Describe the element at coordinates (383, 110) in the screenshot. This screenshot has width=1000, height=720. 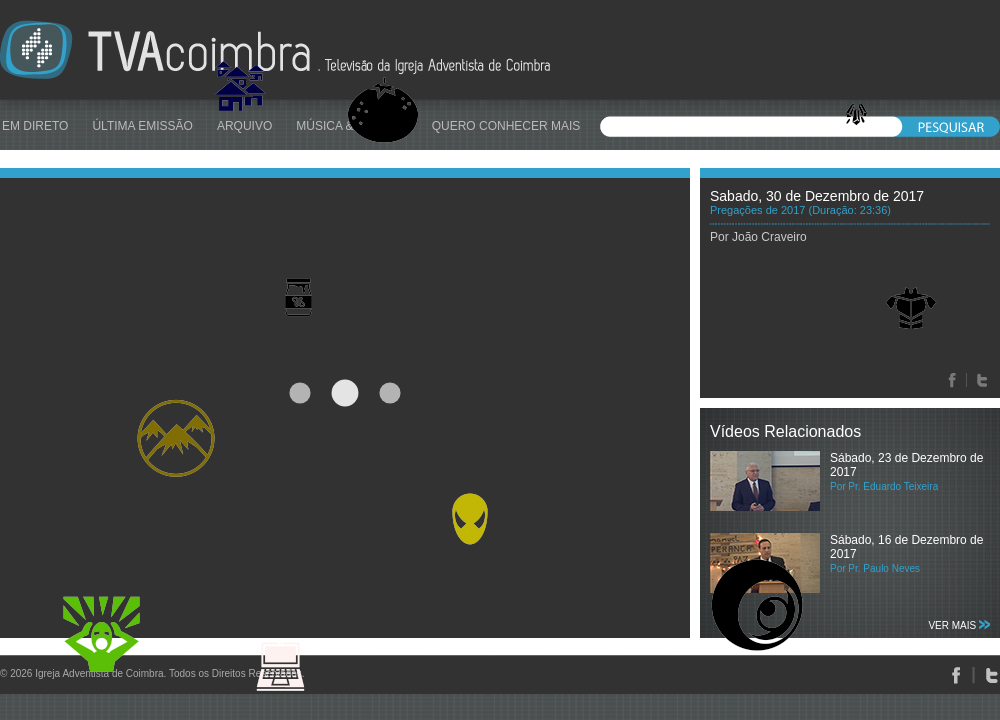
I see `select tangerine or citrus fruit item` at that location.